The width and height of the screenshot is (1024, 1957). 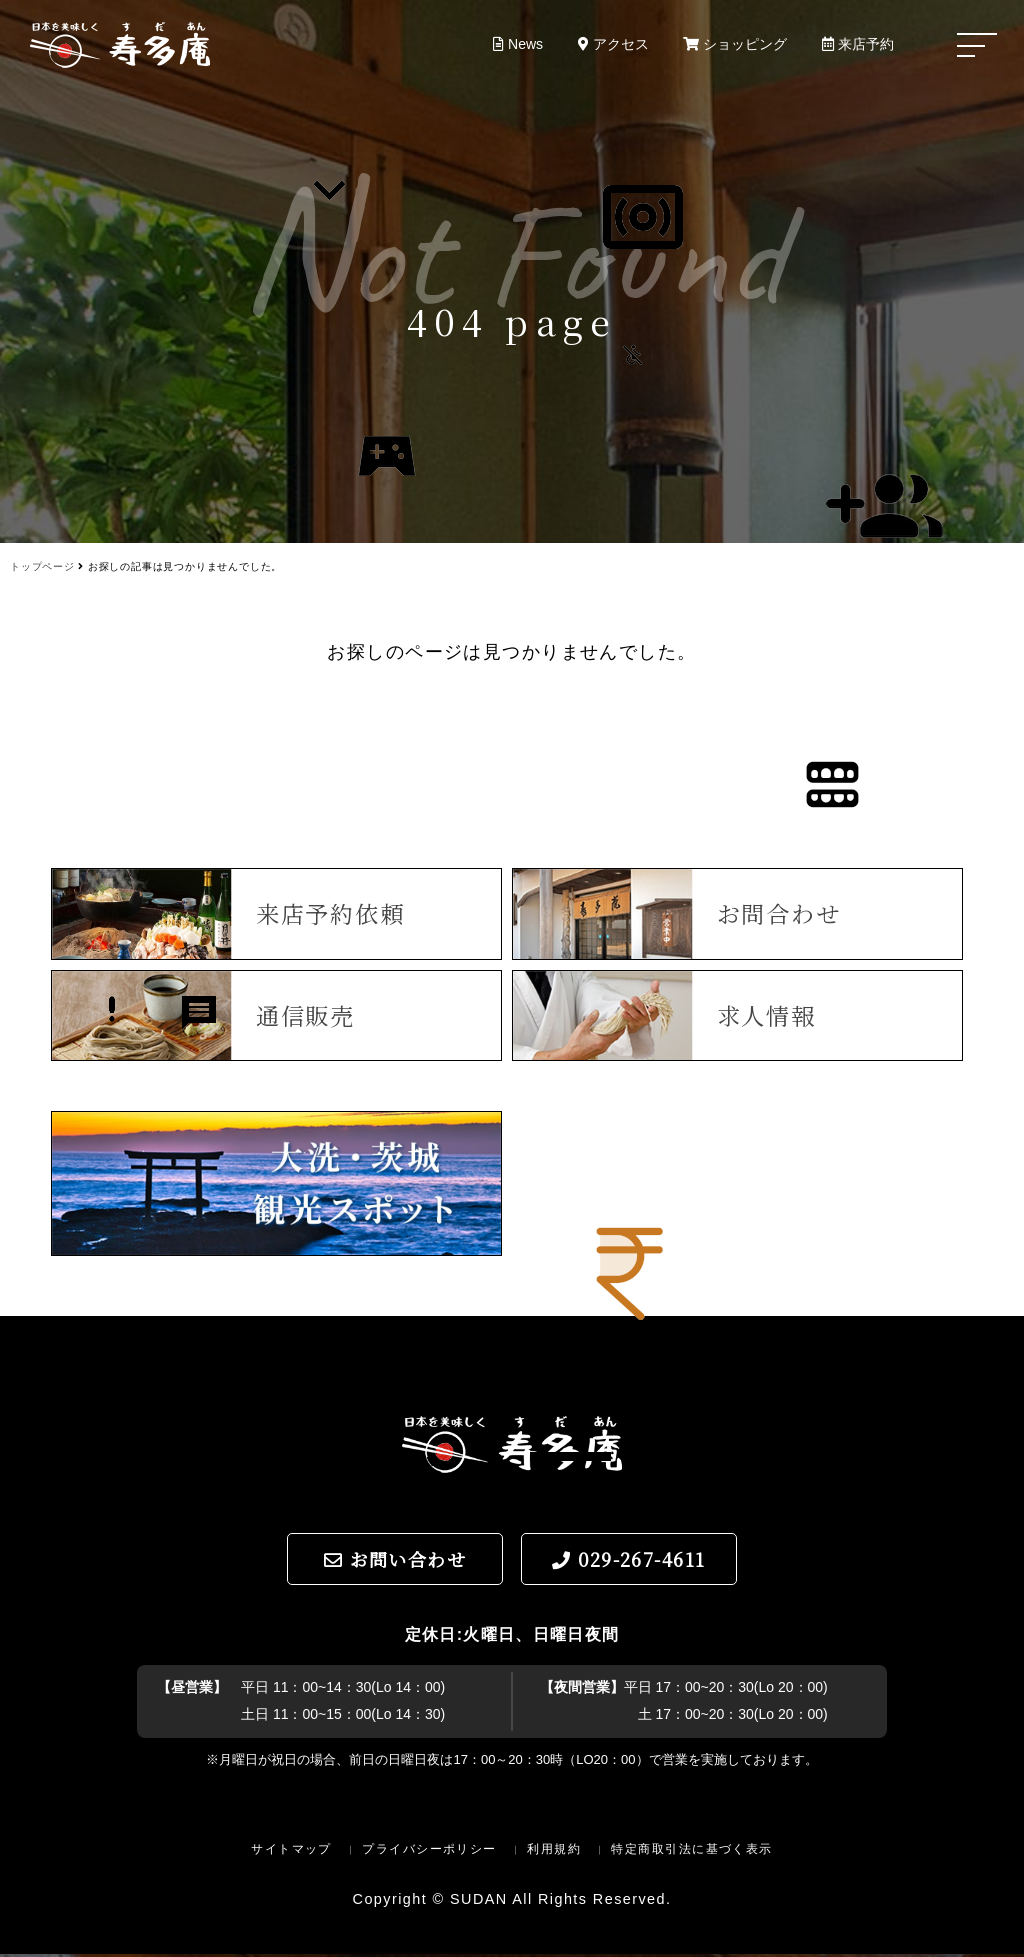 What do you see at coordinates (884, 508) in the screenshot?
I see `add a new member to the group` at bounding box center [884, 508].